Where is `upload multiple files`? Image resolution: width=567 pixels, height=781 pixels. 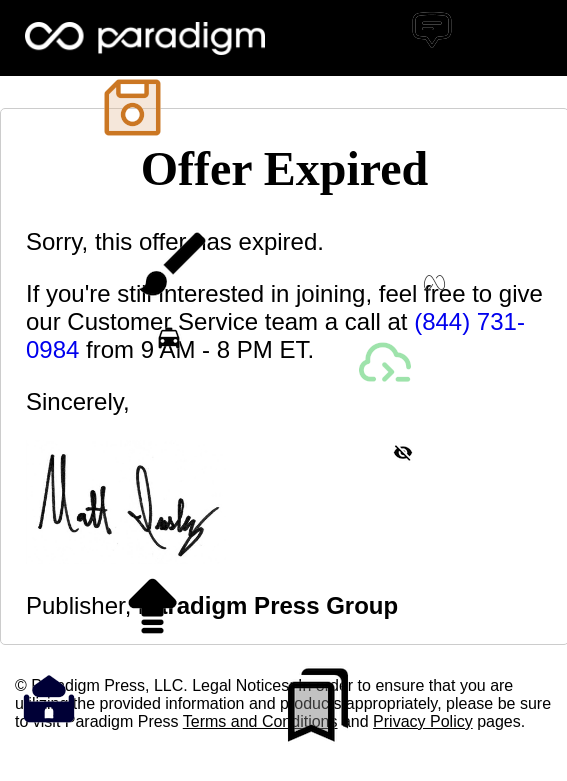 upload multiple files is located at coordinates (152, 605).